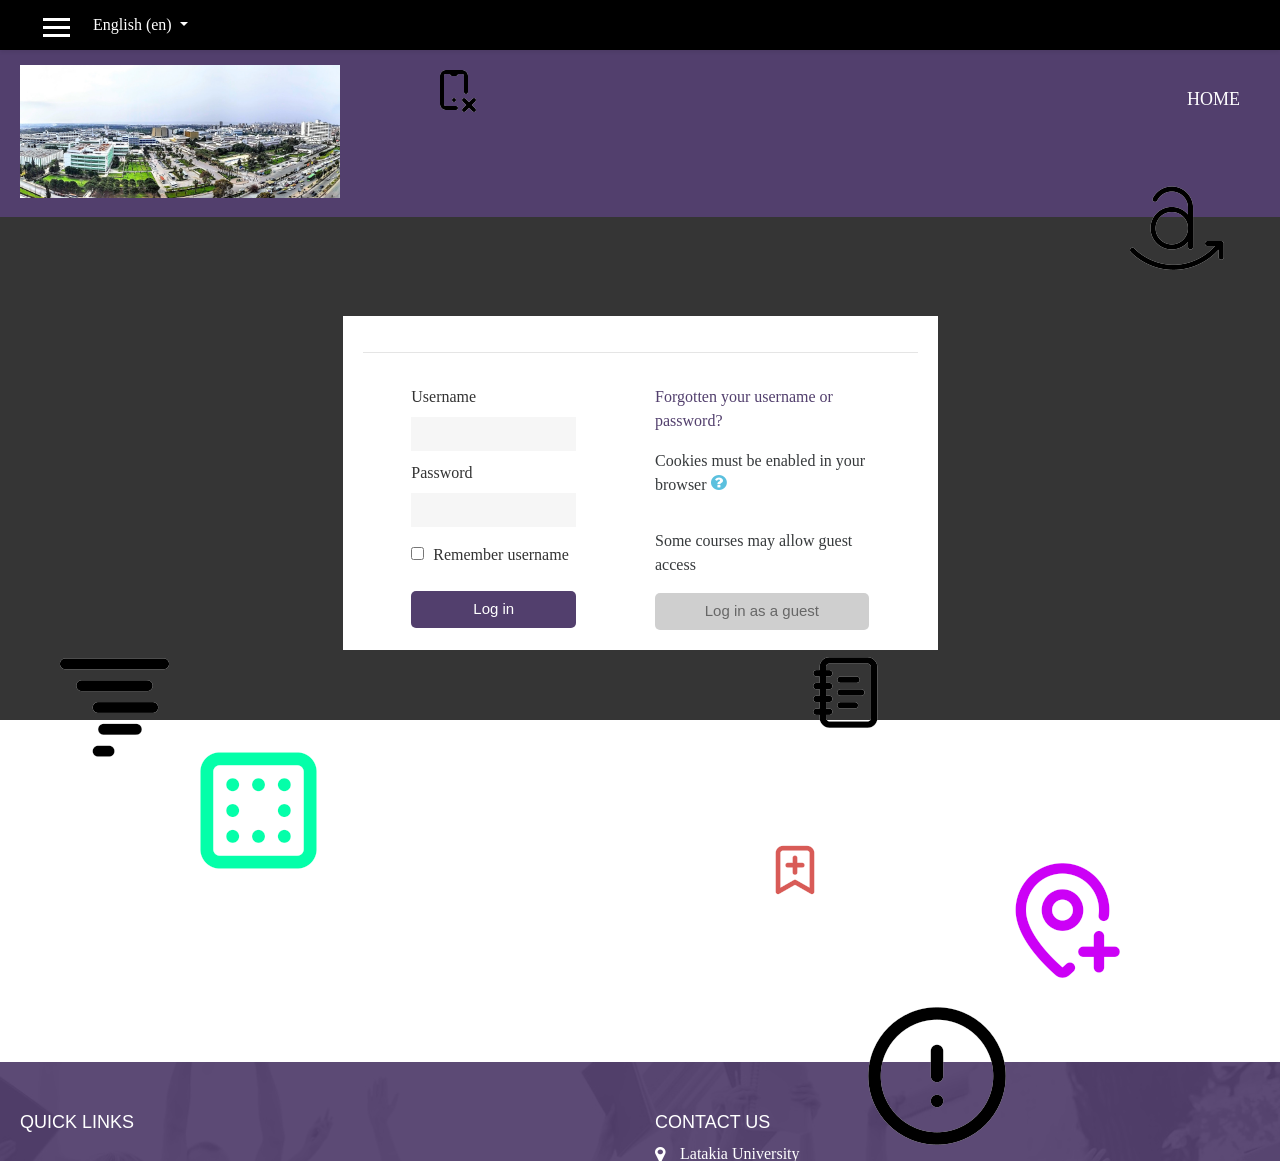  Describe the element at coordinates (795, 870) in the screenshot. I see `add a new bookmark` at that location.